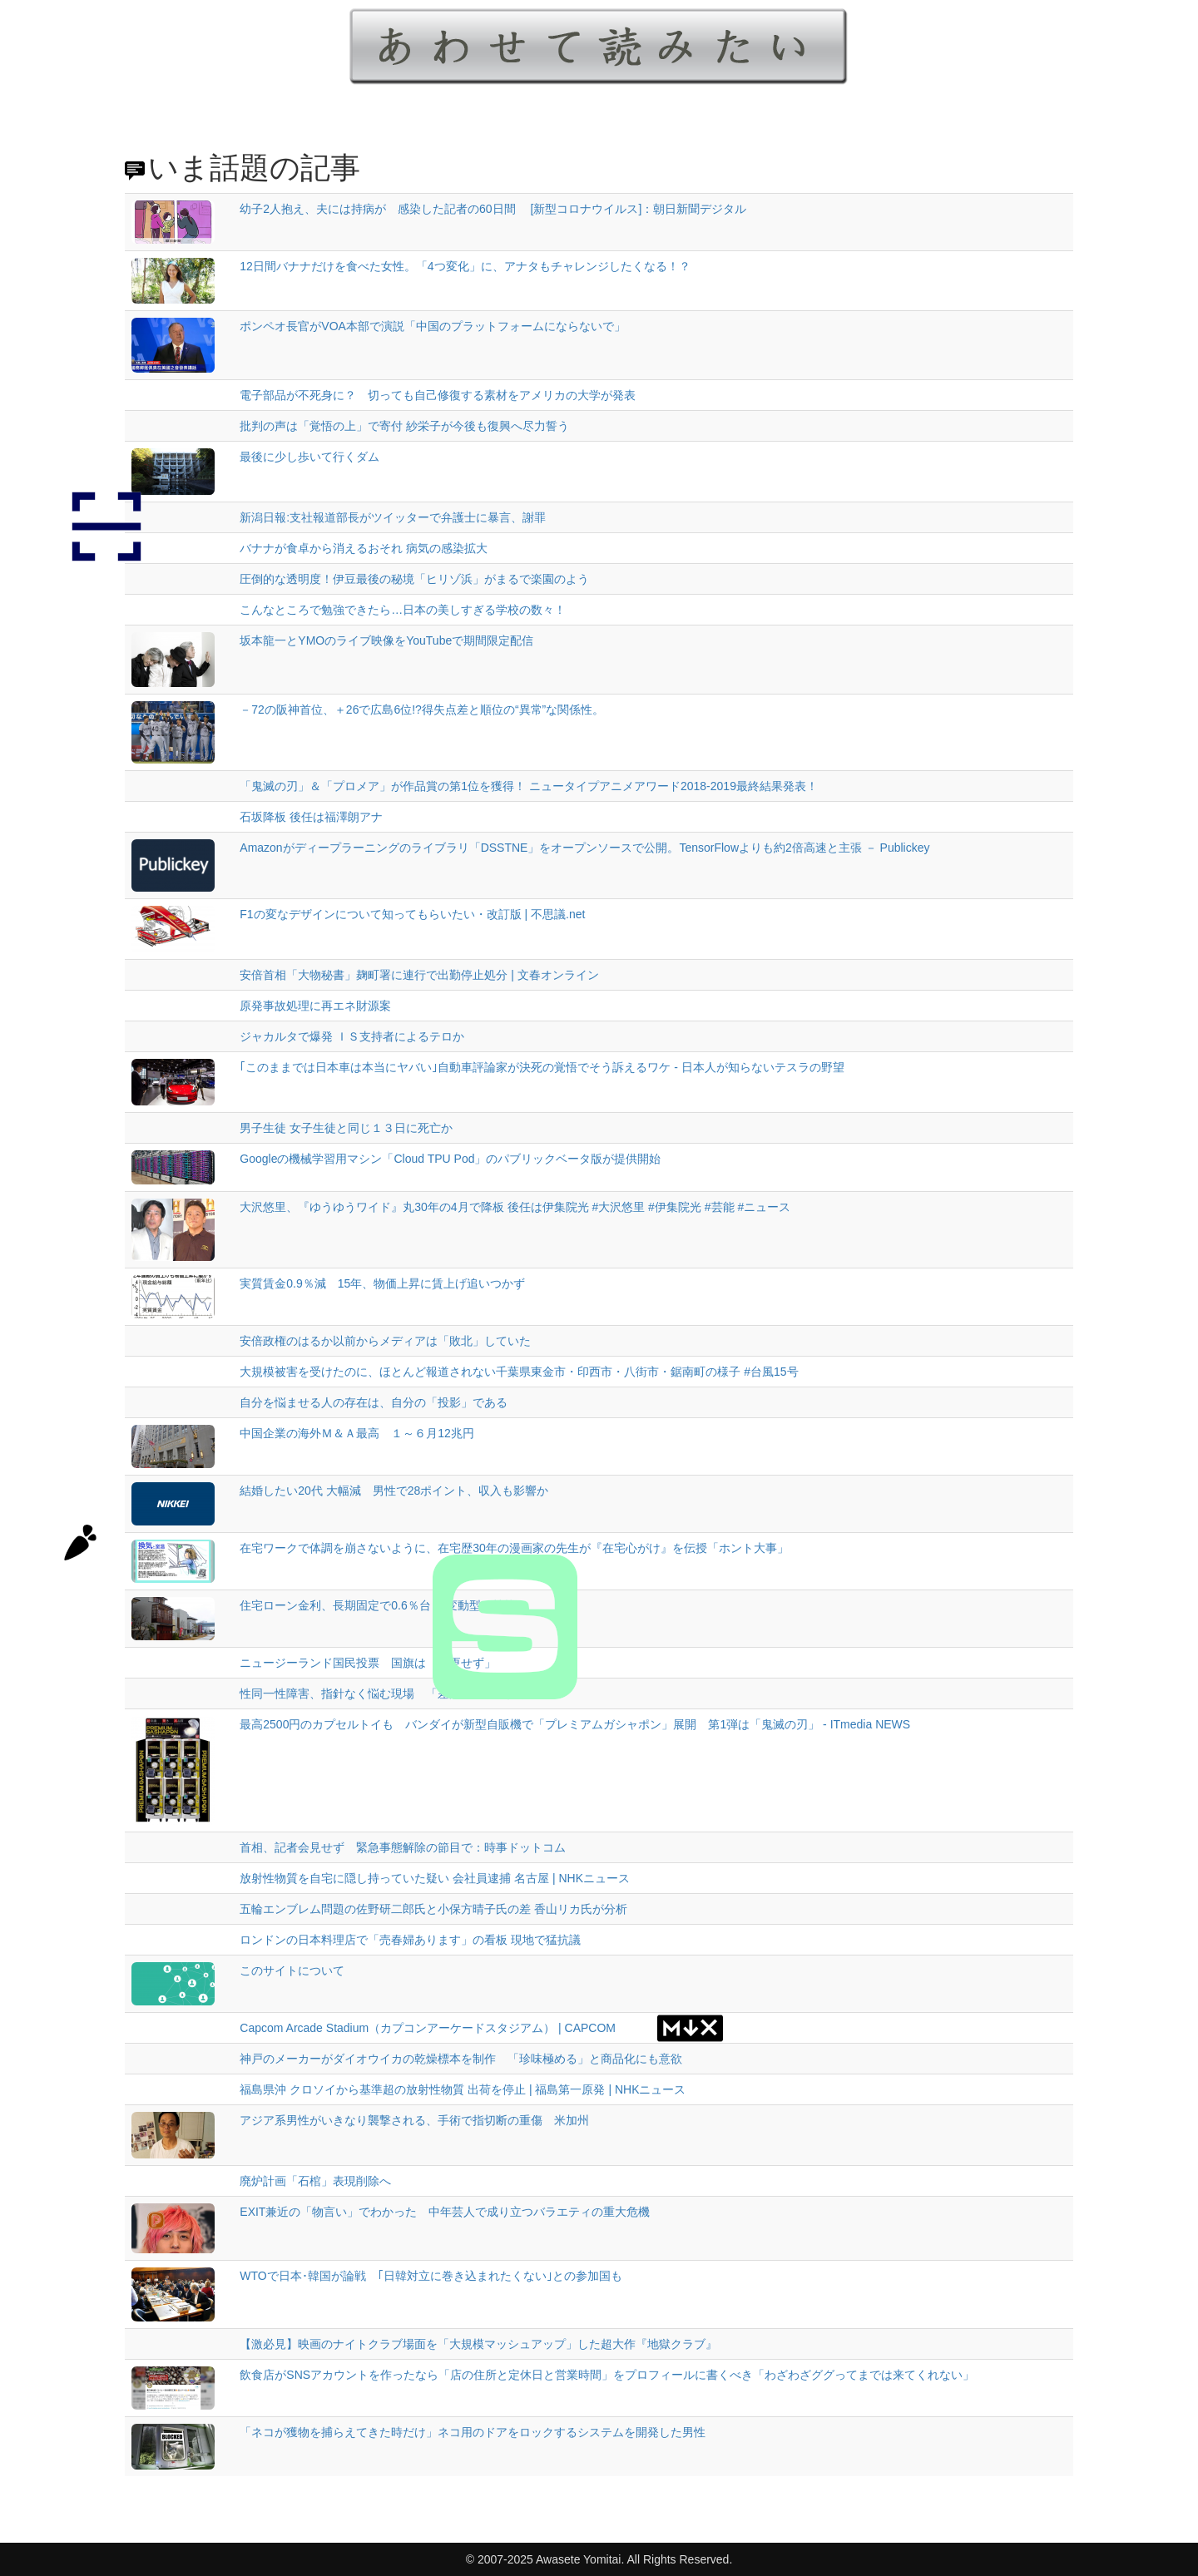 Image resolution: width=1198 pixels, height=2576 pixels. I want to click on open the Simkl app, so click(505, 1627).